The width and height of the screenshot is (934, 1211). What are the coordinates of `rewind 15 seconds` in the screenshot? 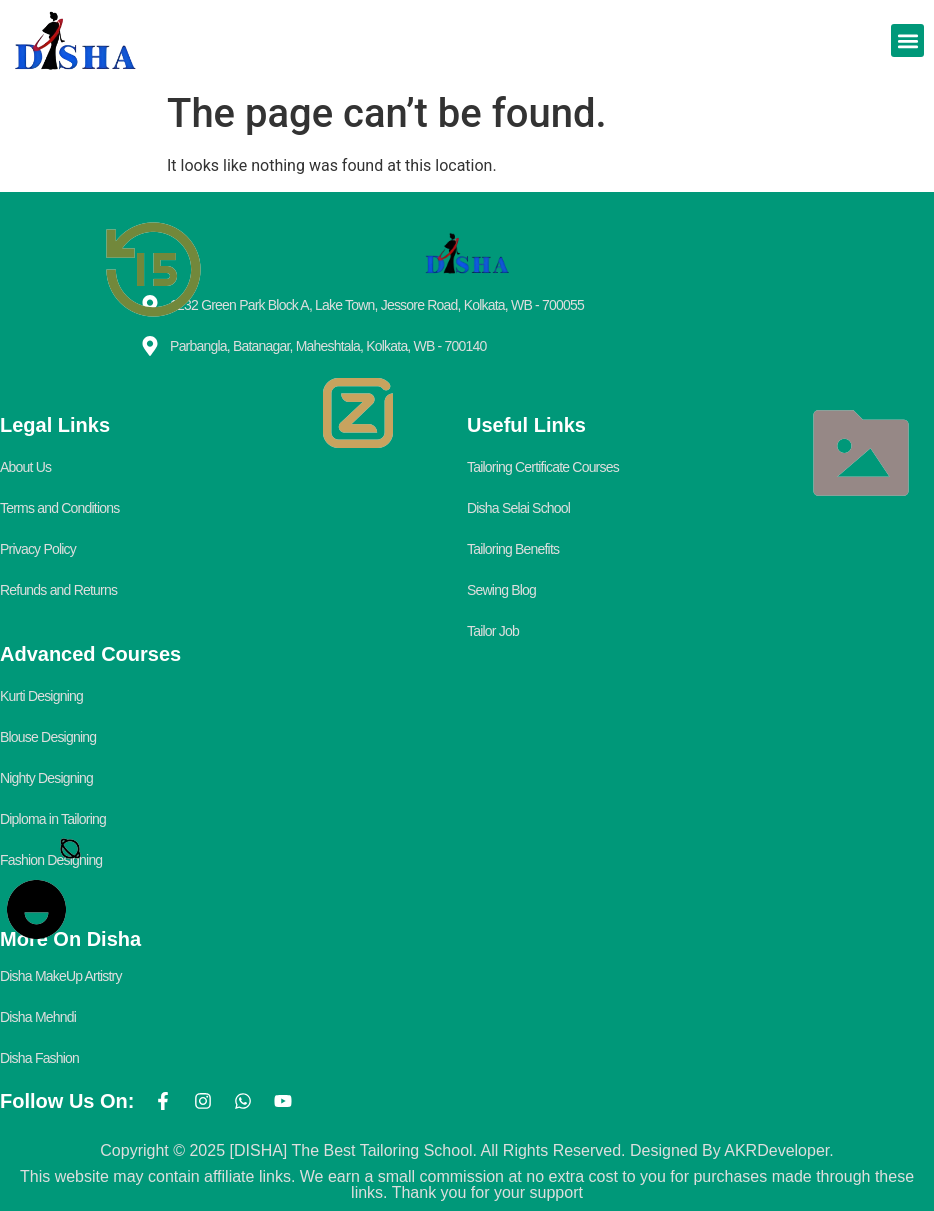 It's located at (153, 269).